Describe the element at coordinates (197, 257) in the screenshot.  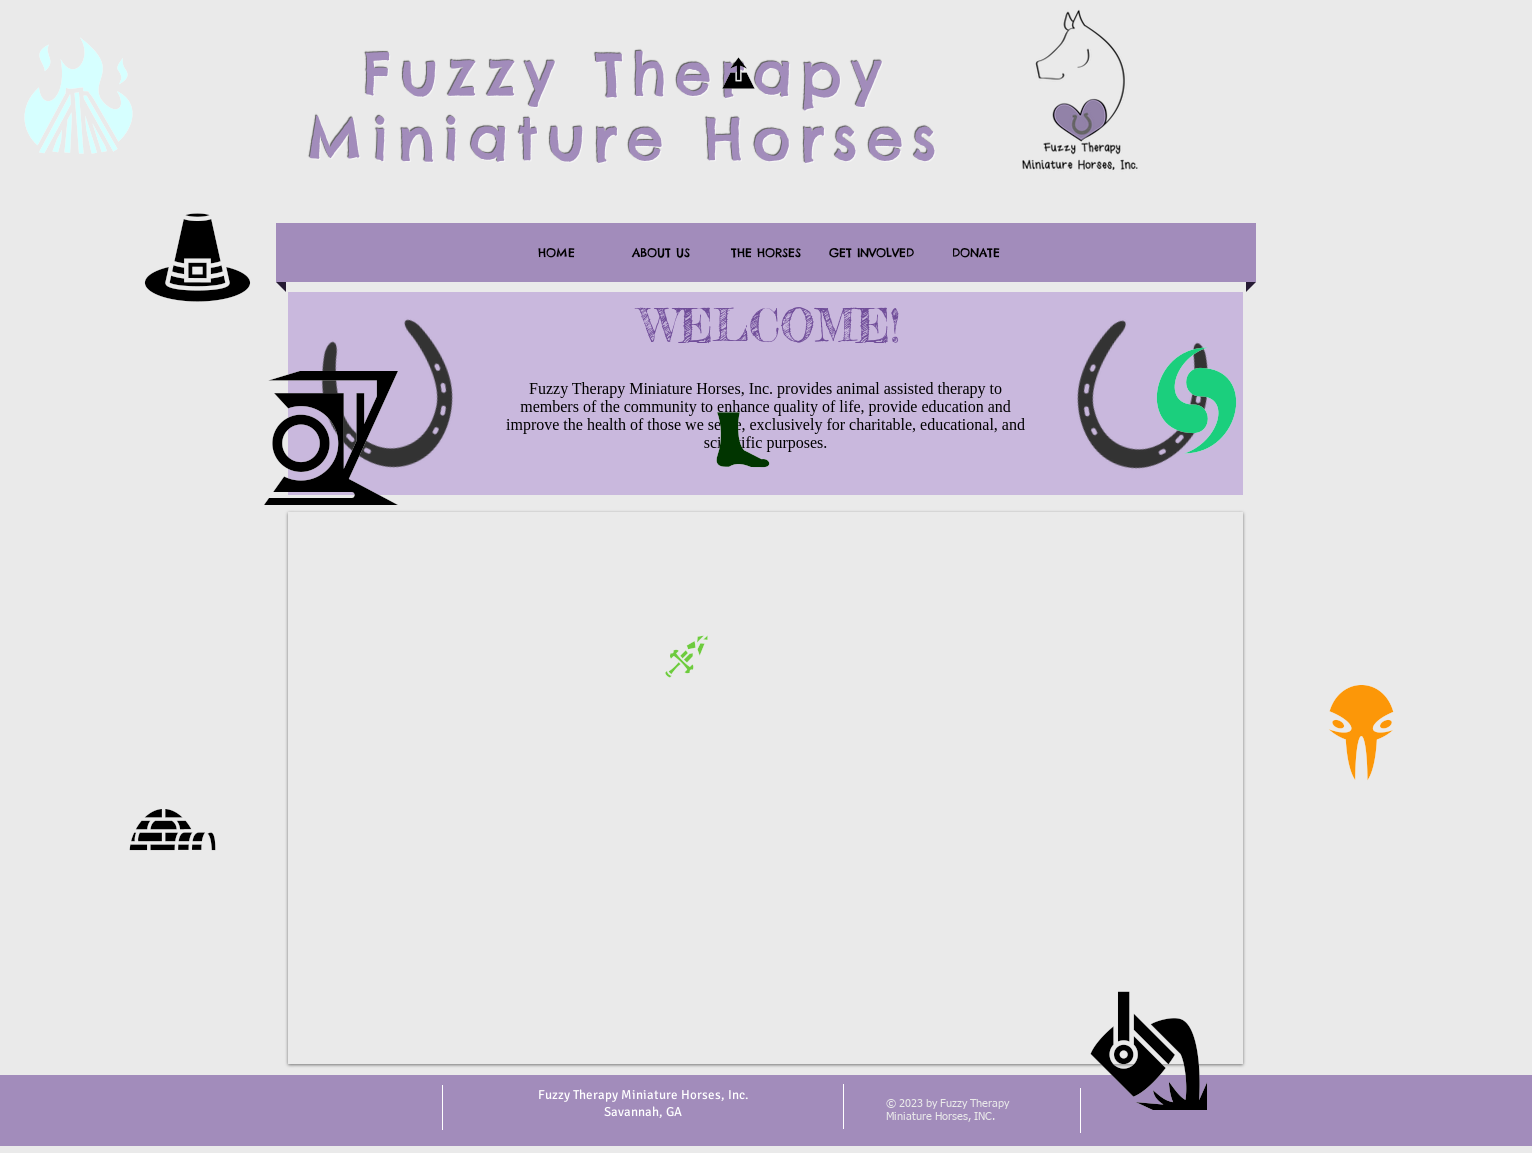
I see `thanksgiving-themed content or seasonal event` at that location.